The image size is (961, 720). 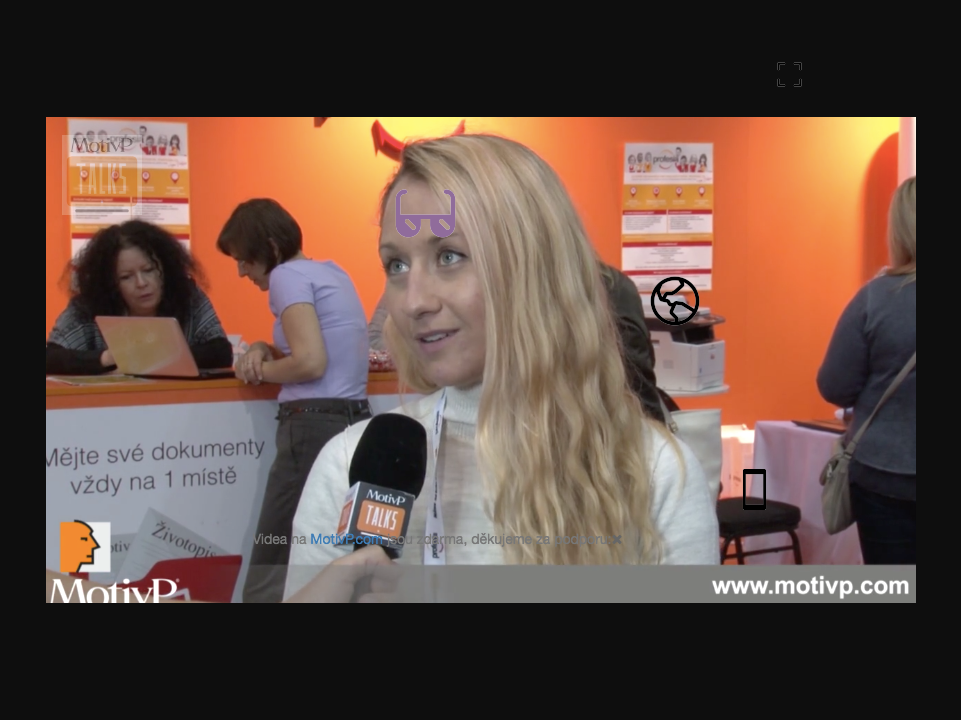 What do you see at coordinates (754, 489) in the screenshot?
I see `switch to mobile view` at bounding box center [754, 489].